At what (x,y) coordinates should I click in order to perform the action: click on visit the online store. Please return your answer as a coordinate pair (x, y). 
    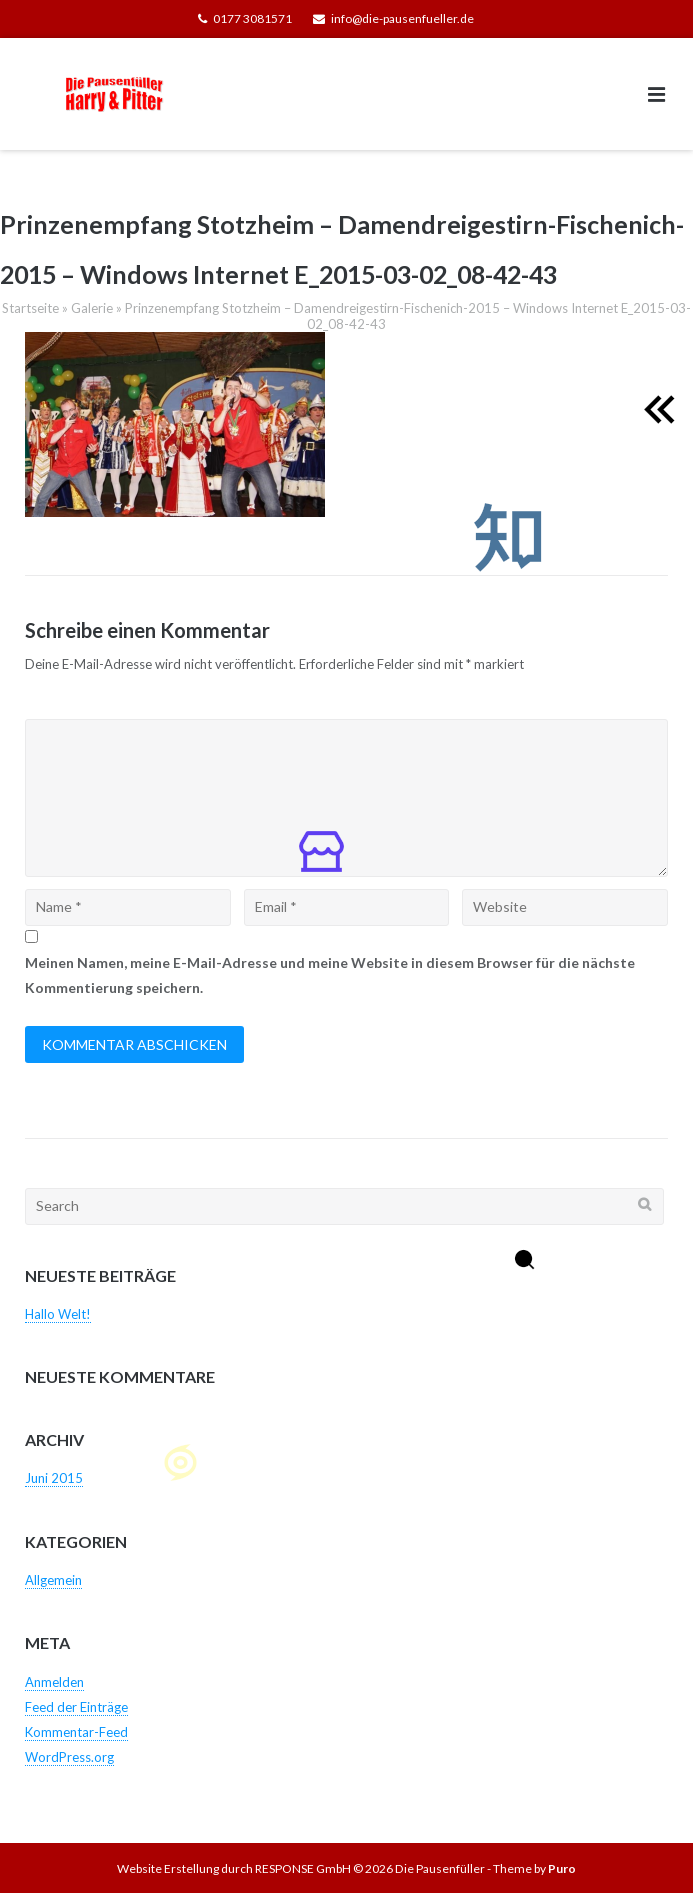
    Looking at the image, I should click on (321, 851).